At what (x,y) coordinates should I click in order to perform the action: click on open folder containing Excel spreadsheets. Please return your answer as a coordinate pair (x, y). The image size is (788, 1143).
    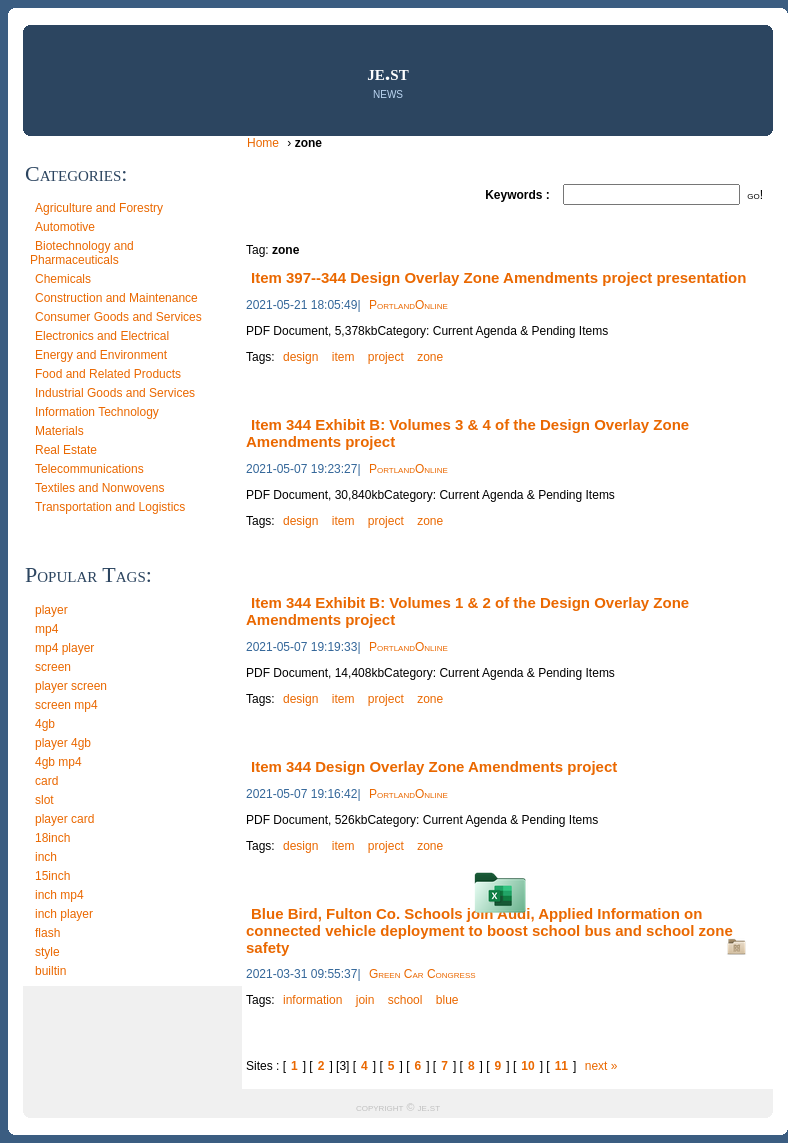
    Looking at the image, I should click on (500, 894).